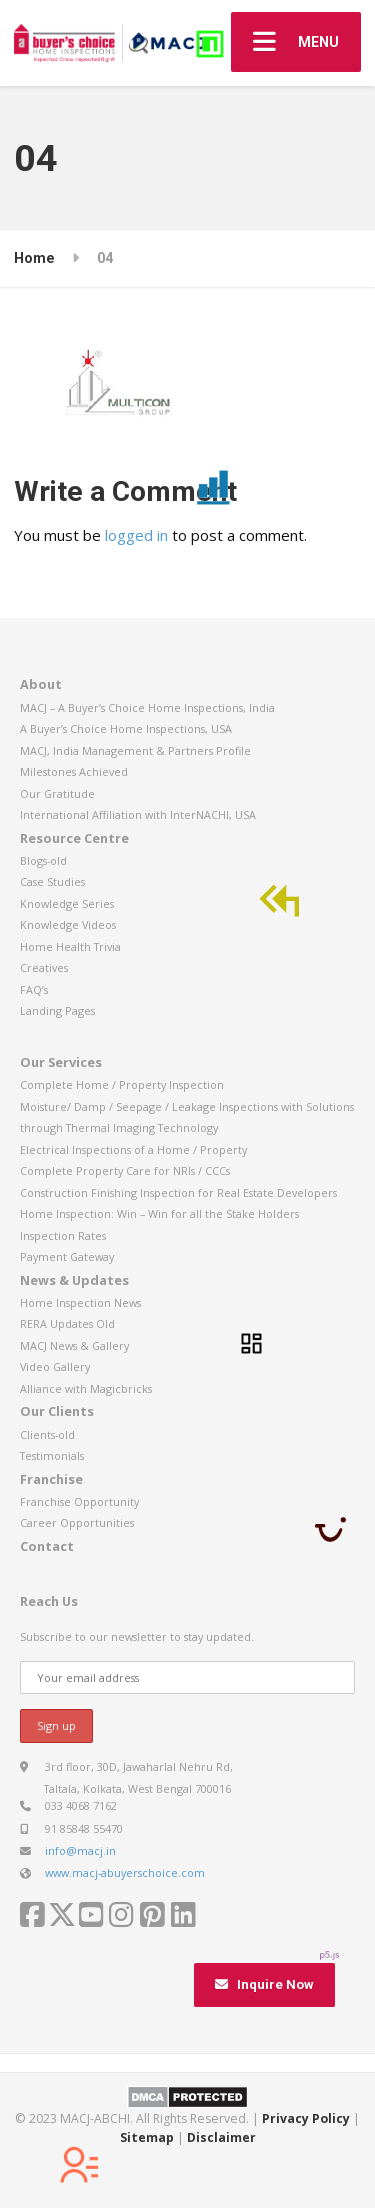 The height and width of the screenshot is (2208, 375). What do you see at coordinates (281, 901) in the screenshot?
I see `reply all to a message or email` at bounding box center [281, 901].